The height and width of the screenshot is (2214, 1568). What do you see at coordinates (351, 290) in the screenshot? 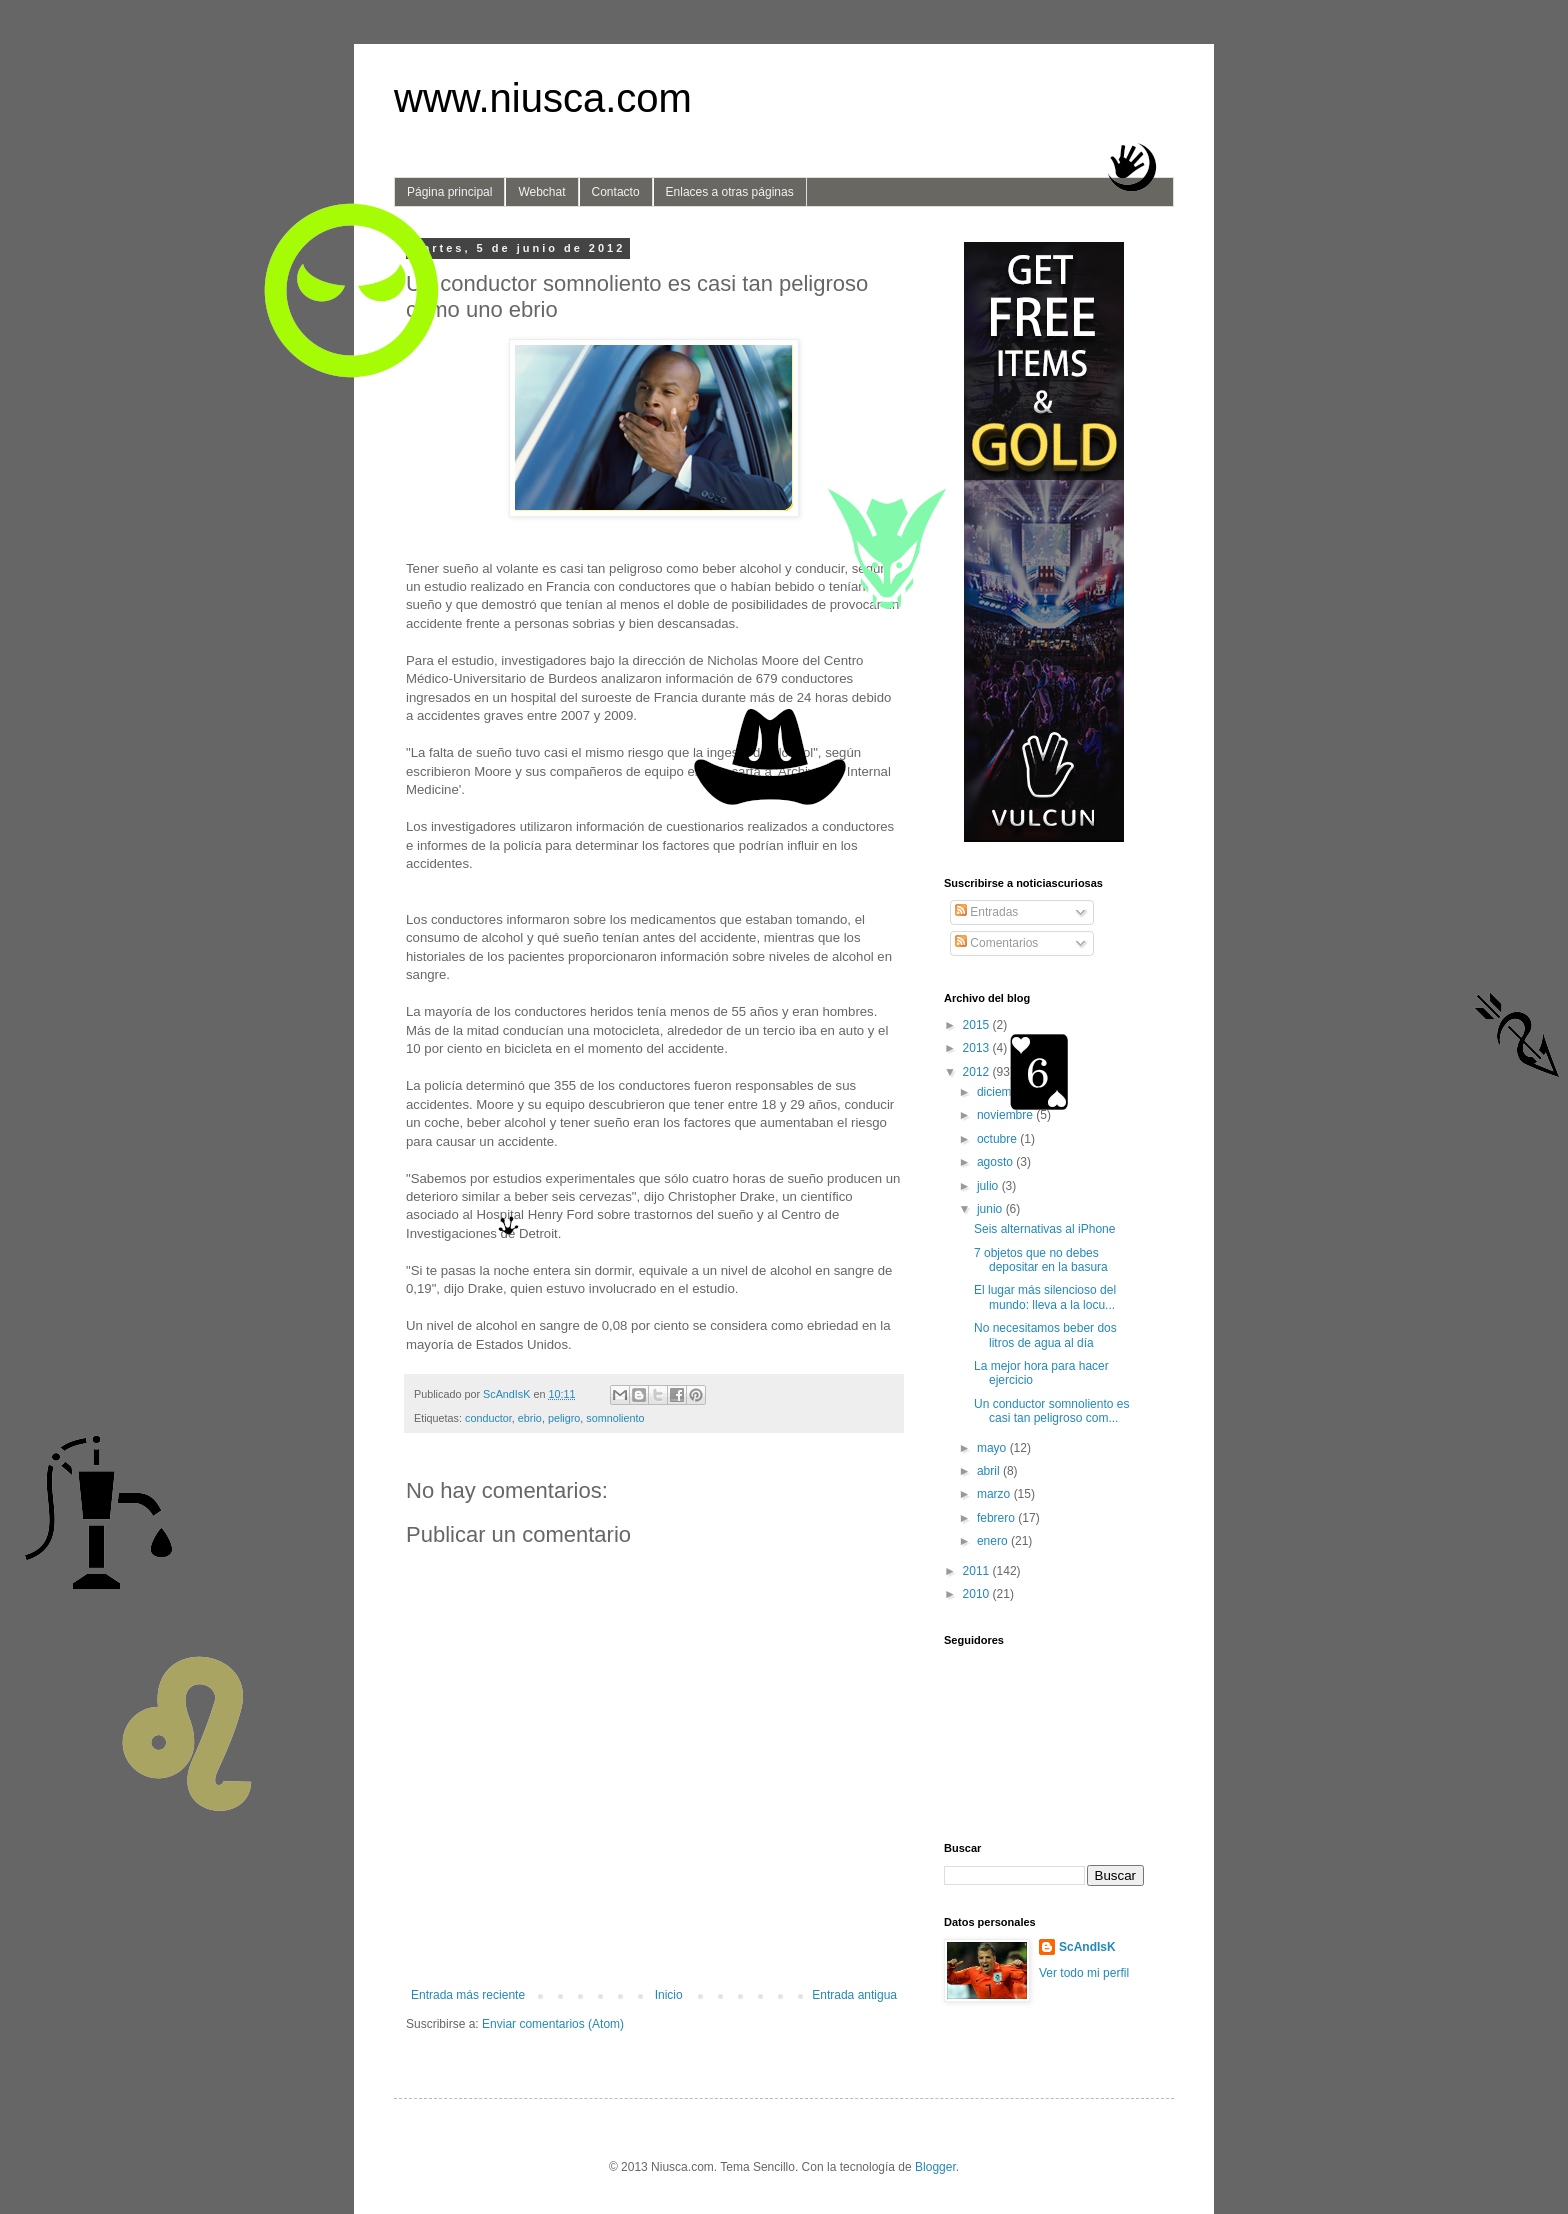
I see `indicates overkill or excessive damage in gameplay` at bounding box center [351, 290].